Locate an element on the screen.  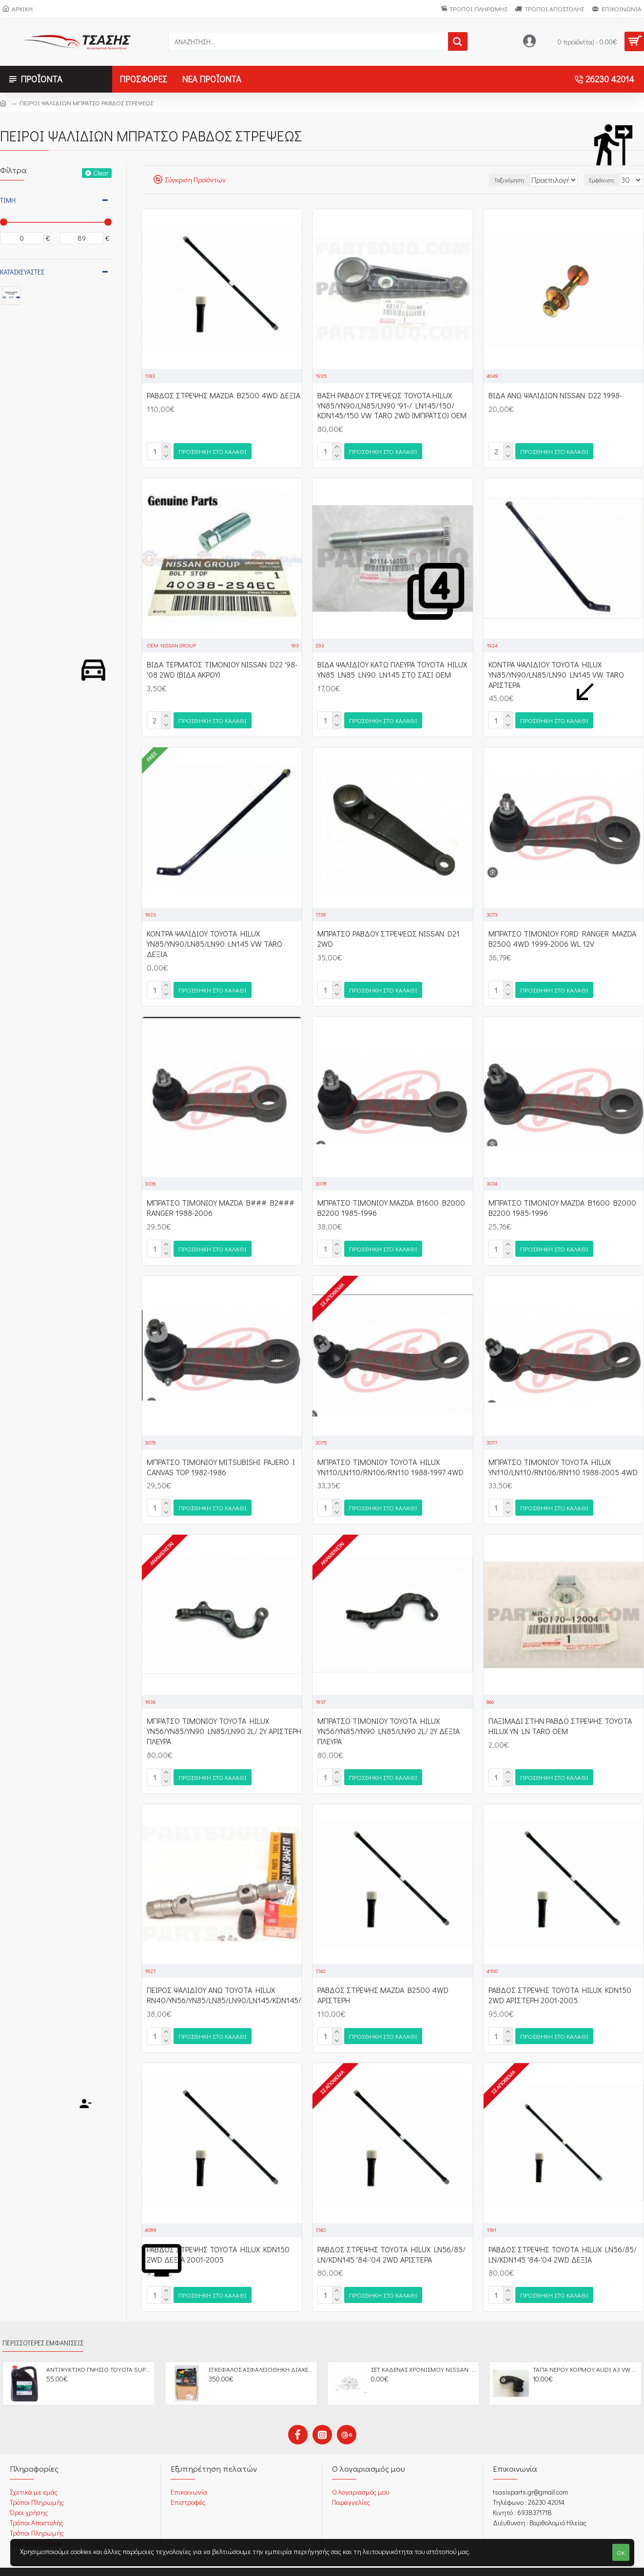
indicates it's time to leave for your destination is located at coordinates (93, 670).